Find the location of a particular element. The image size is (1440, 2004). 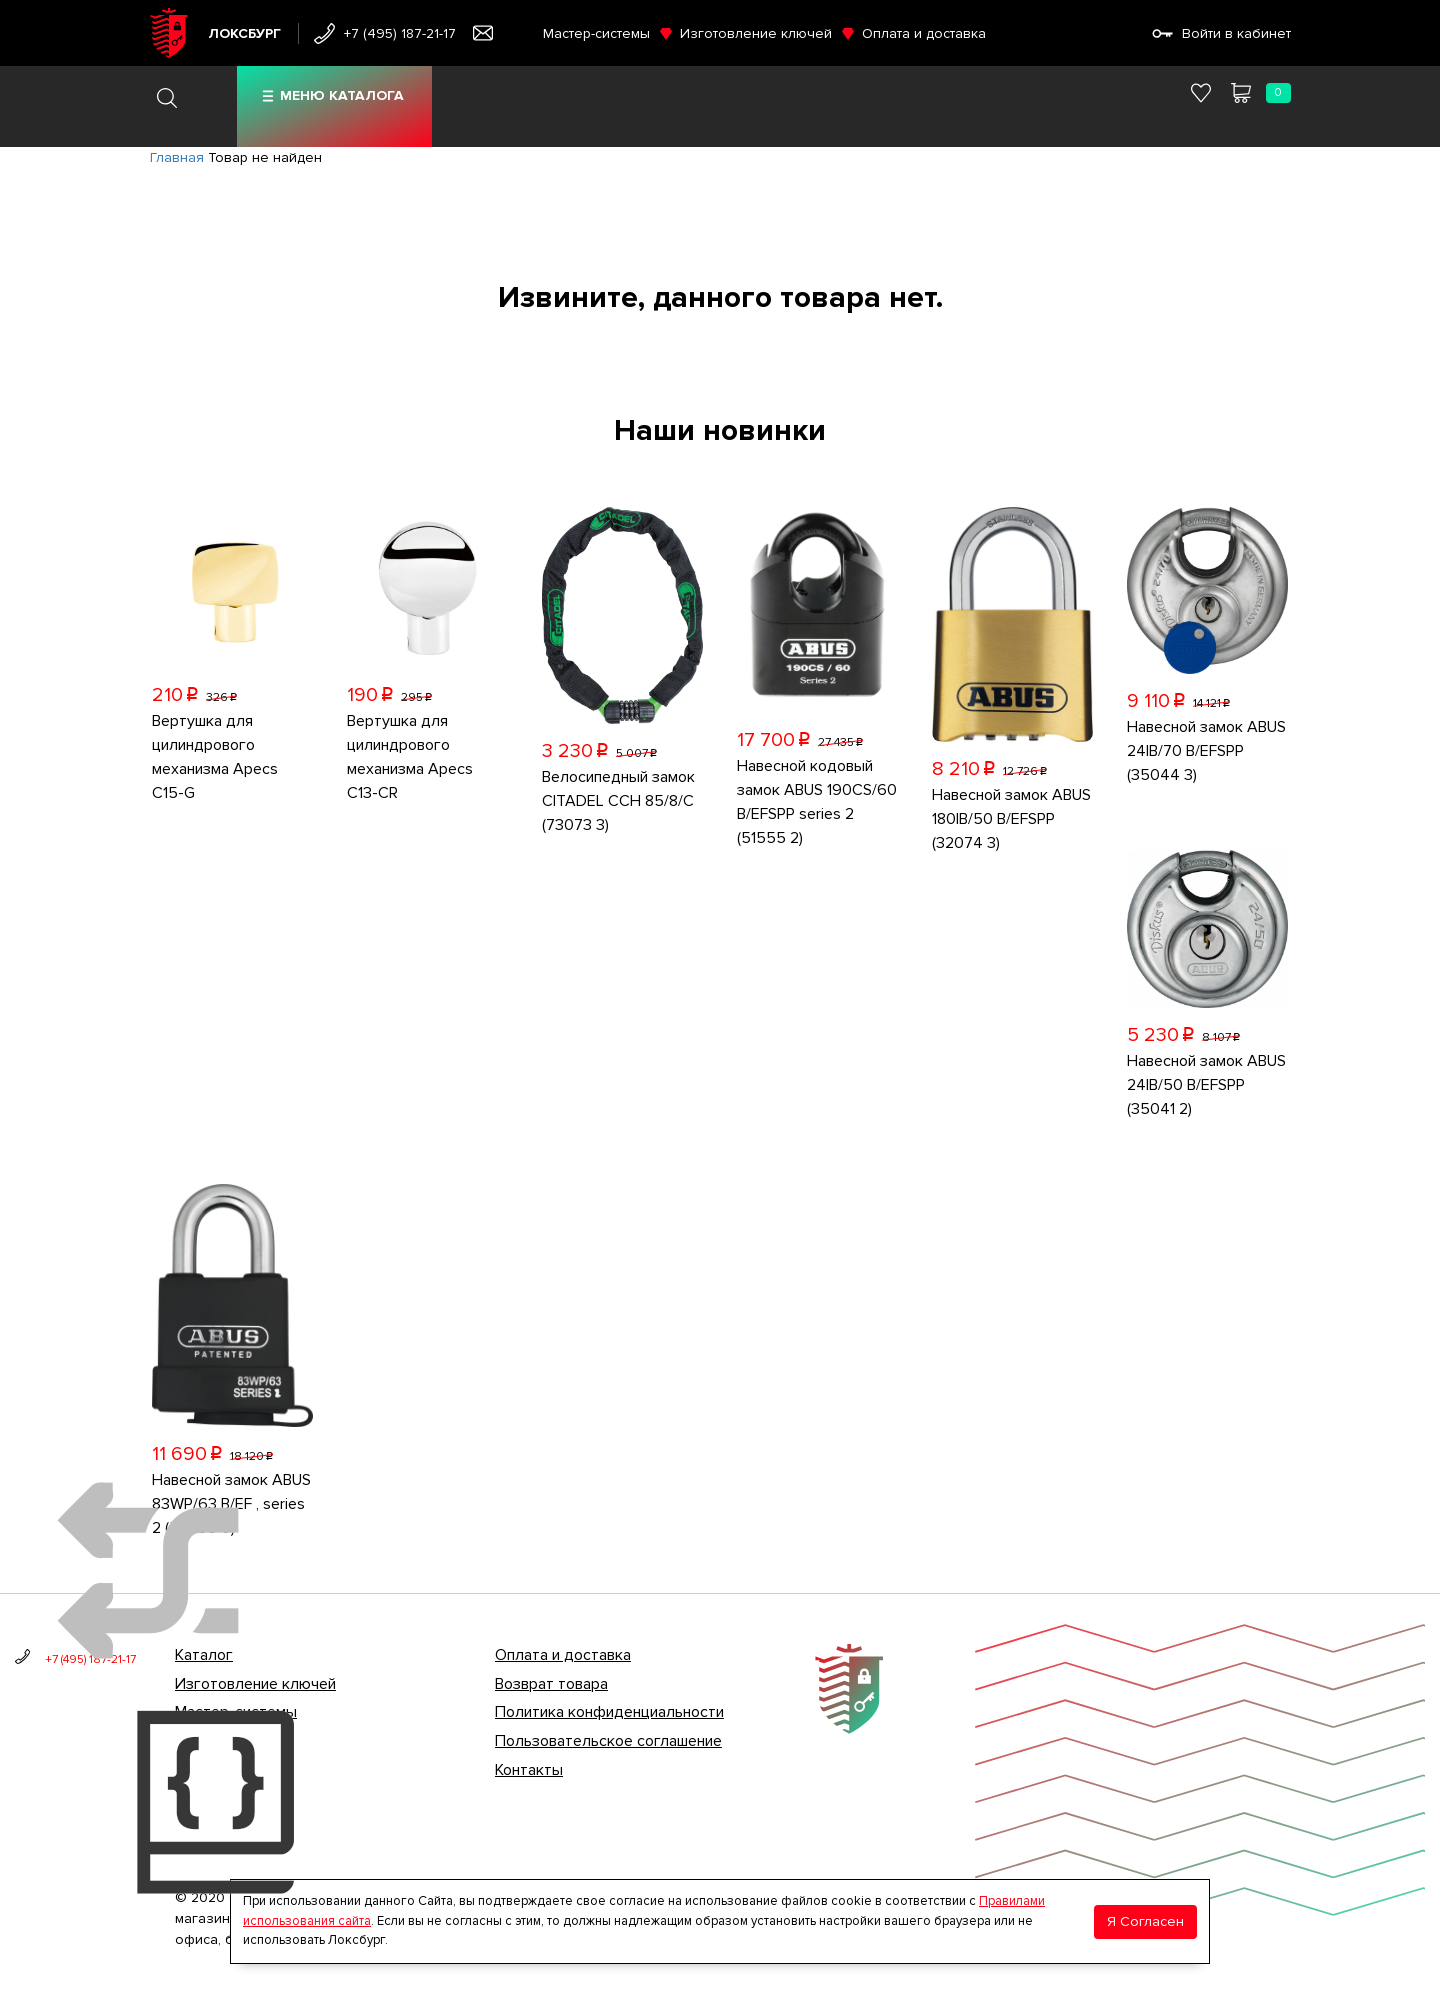

open developer documentation is located at coordinates (215, 1802).